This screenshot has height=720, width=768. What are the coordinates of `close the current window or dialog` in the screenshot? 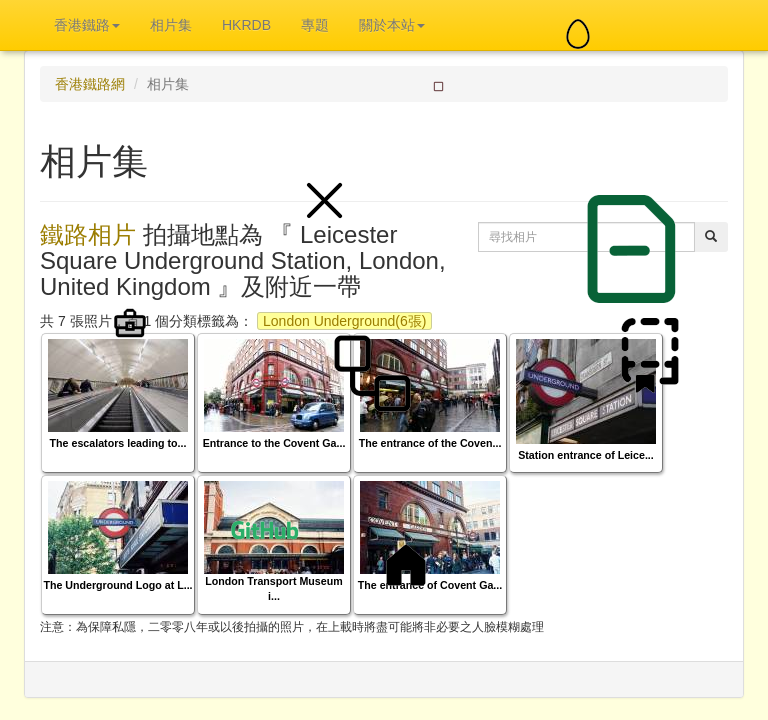 It's located at (324, 200).